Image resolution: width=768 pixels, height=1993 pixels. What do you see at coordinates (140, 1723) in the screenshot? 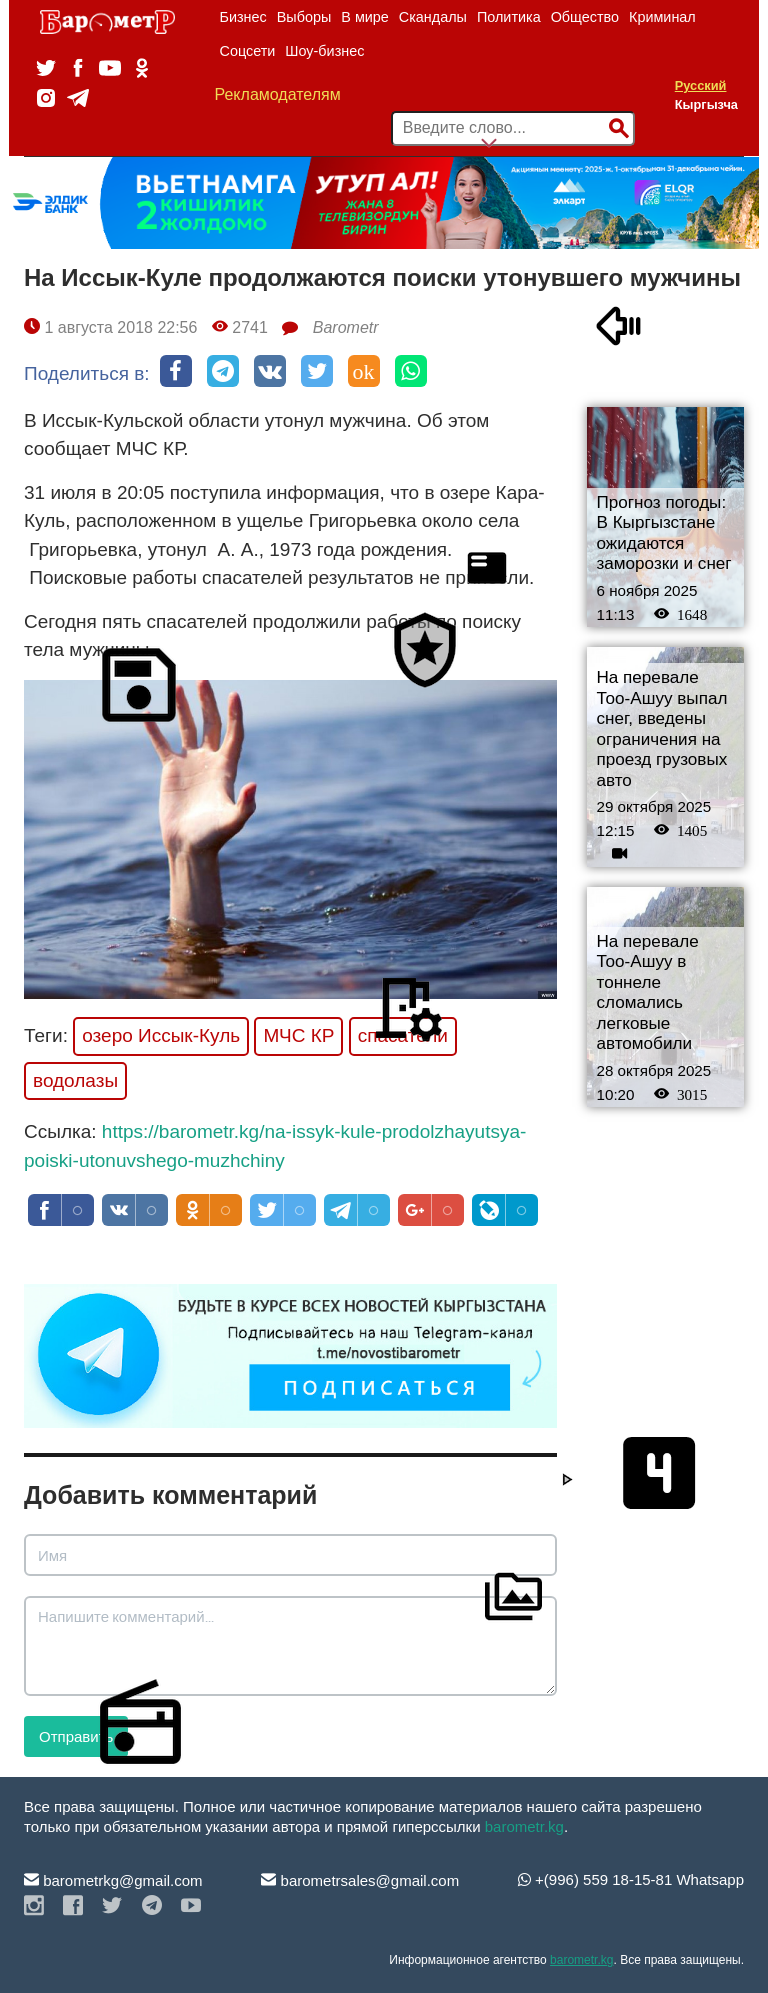
I see `access radio or audio streaming` at bounding box center [140, 1723].